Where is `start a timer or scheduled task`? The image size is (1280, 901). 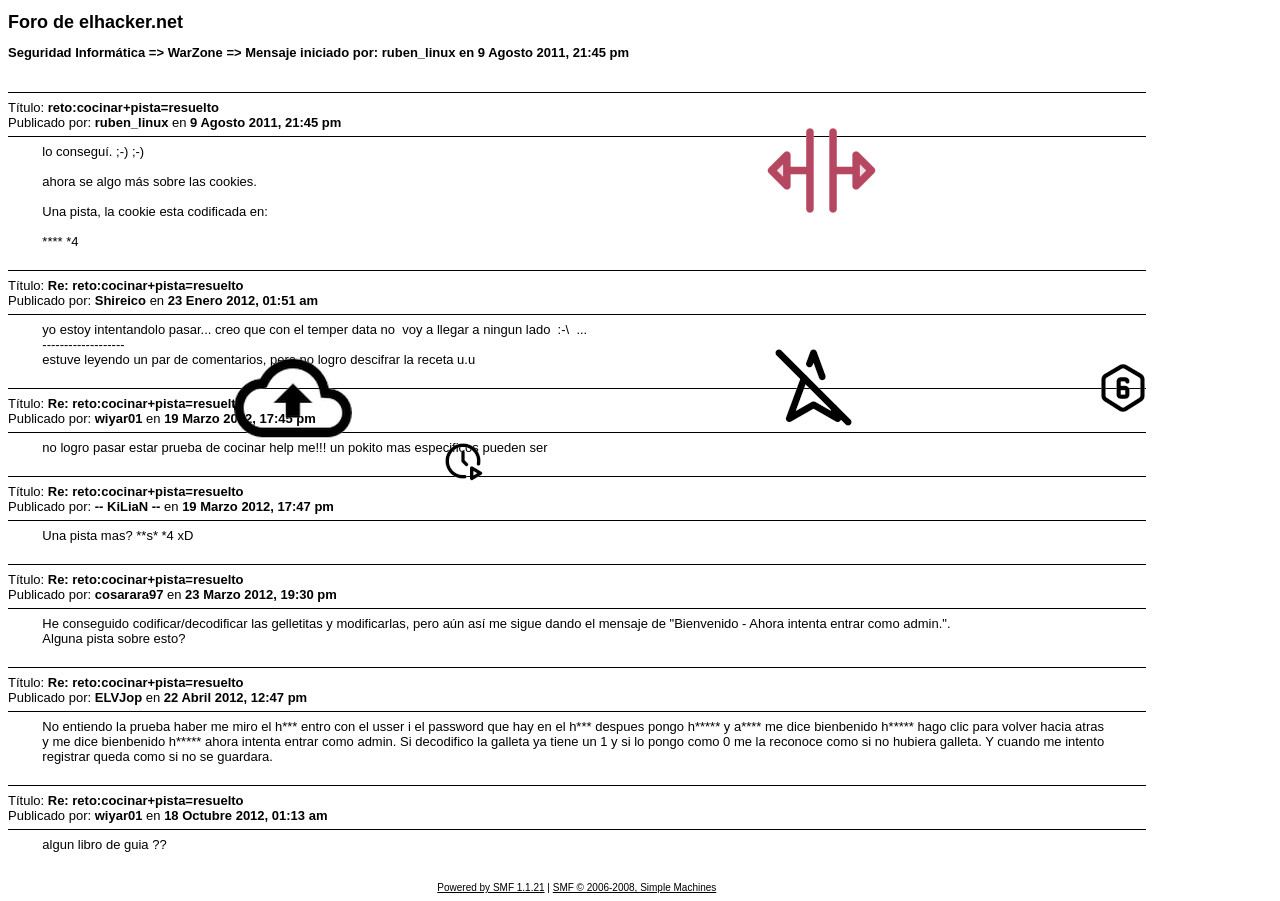 start a timer or scheduled task is located at coordinates (463, 461).